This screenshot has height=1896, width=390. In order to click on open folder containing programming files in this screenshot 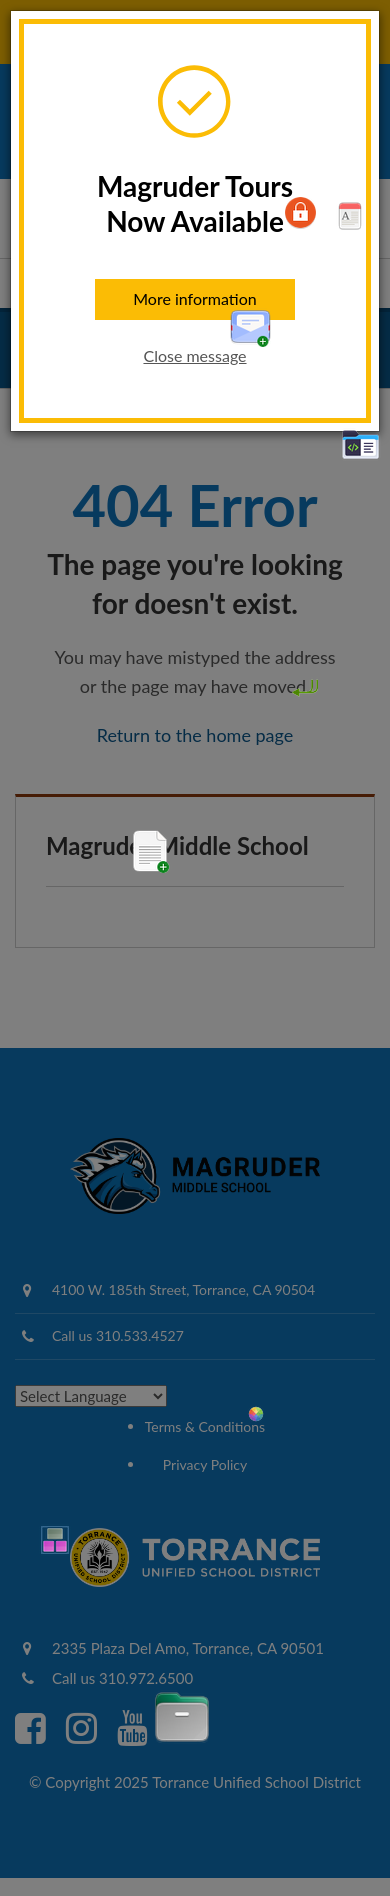, I will do `click(360, 445)`.